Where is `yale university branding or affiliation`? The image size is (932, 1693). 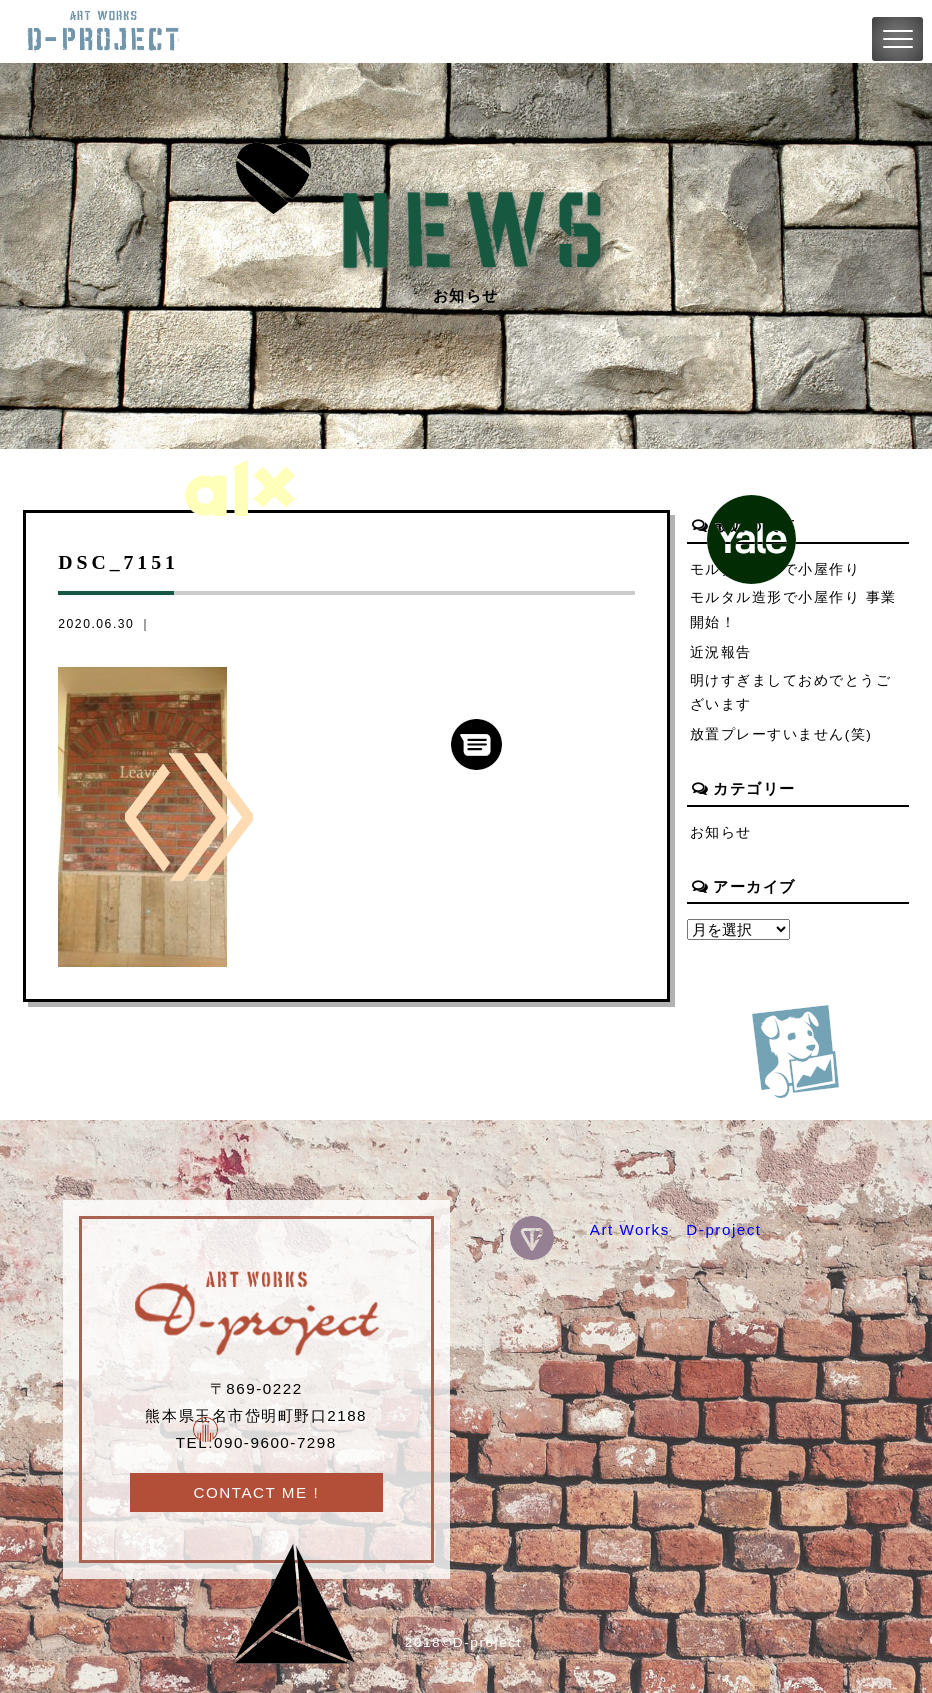 yale university branding or affiliation is located at coordinates (751, 539).